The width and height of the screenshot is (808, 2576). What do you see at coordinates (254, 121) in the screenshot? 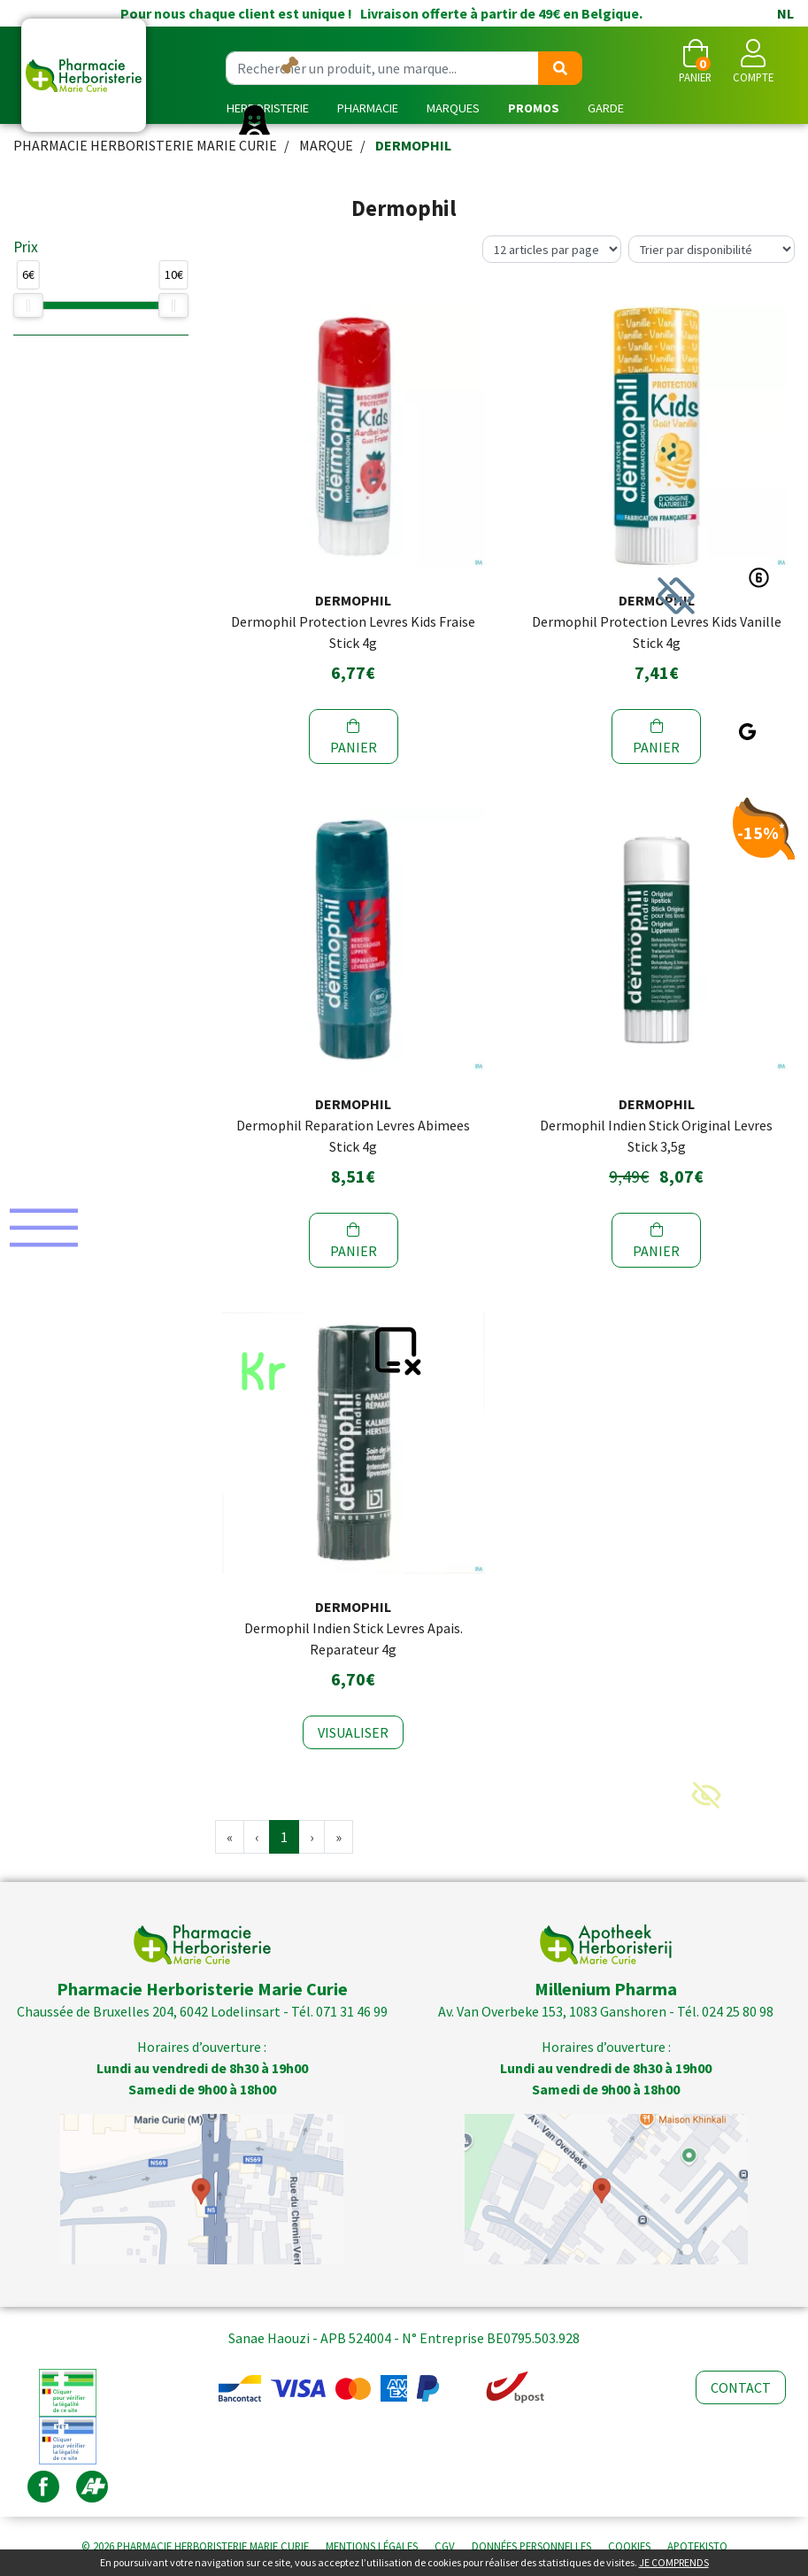
I see `indicates Linux operating system compatibility` at bounding box center [254, 121].